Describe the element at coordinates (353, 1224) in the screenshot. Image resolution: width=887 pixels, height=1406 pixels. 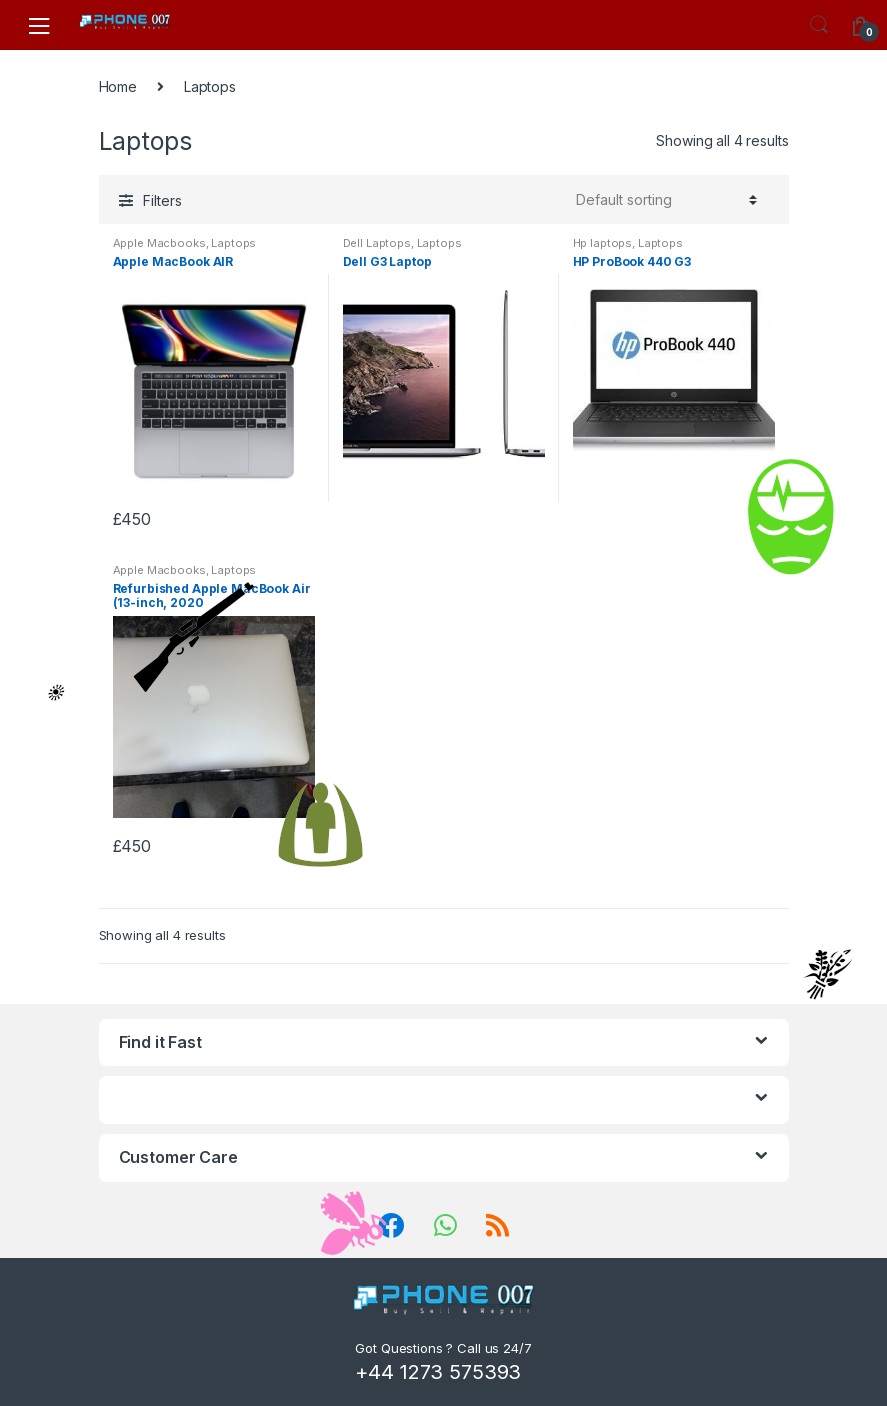
I see `indicates bee-related content or honey products` at that location.